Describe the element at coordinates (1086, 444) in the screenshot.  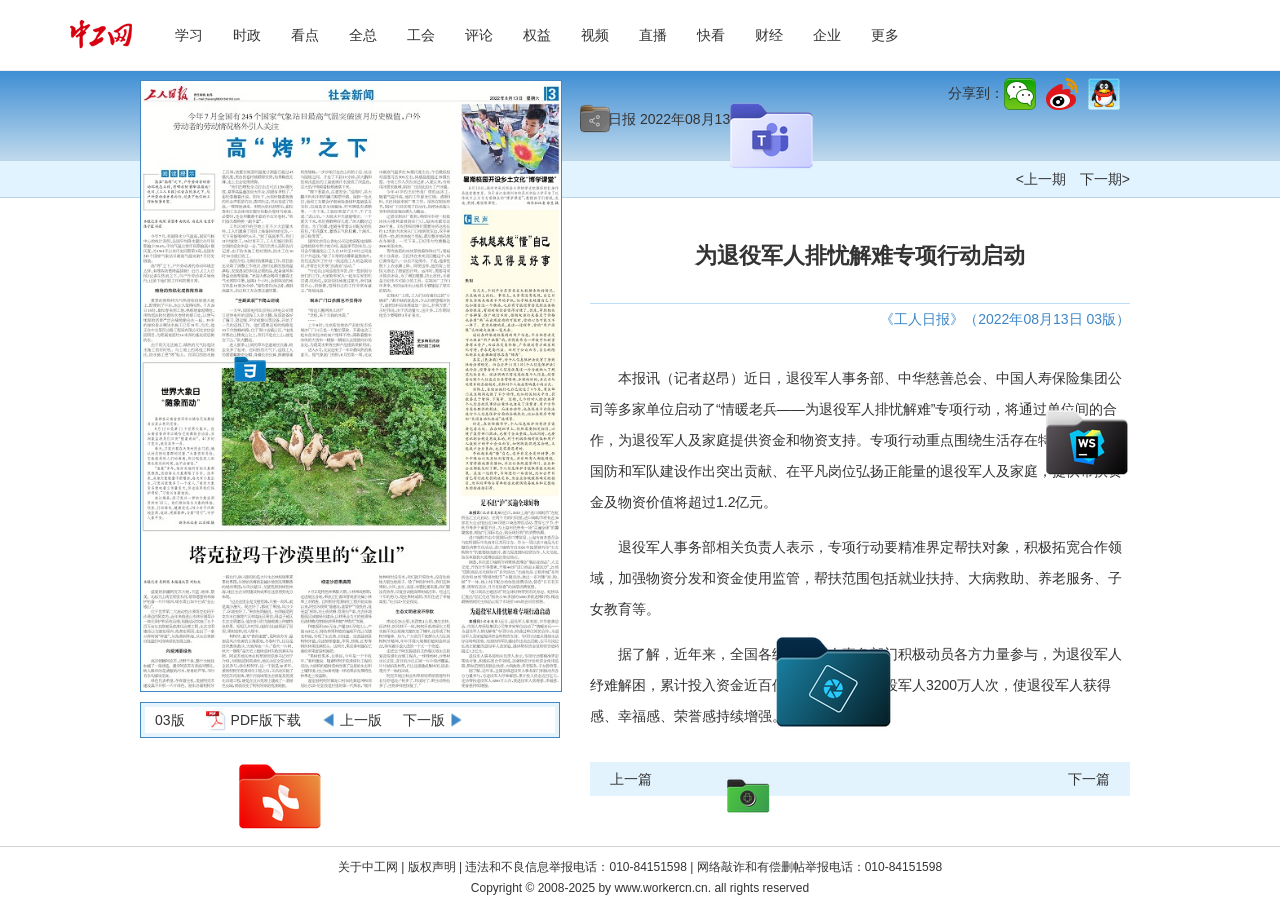
I see `open webstorm project folder` at that location.